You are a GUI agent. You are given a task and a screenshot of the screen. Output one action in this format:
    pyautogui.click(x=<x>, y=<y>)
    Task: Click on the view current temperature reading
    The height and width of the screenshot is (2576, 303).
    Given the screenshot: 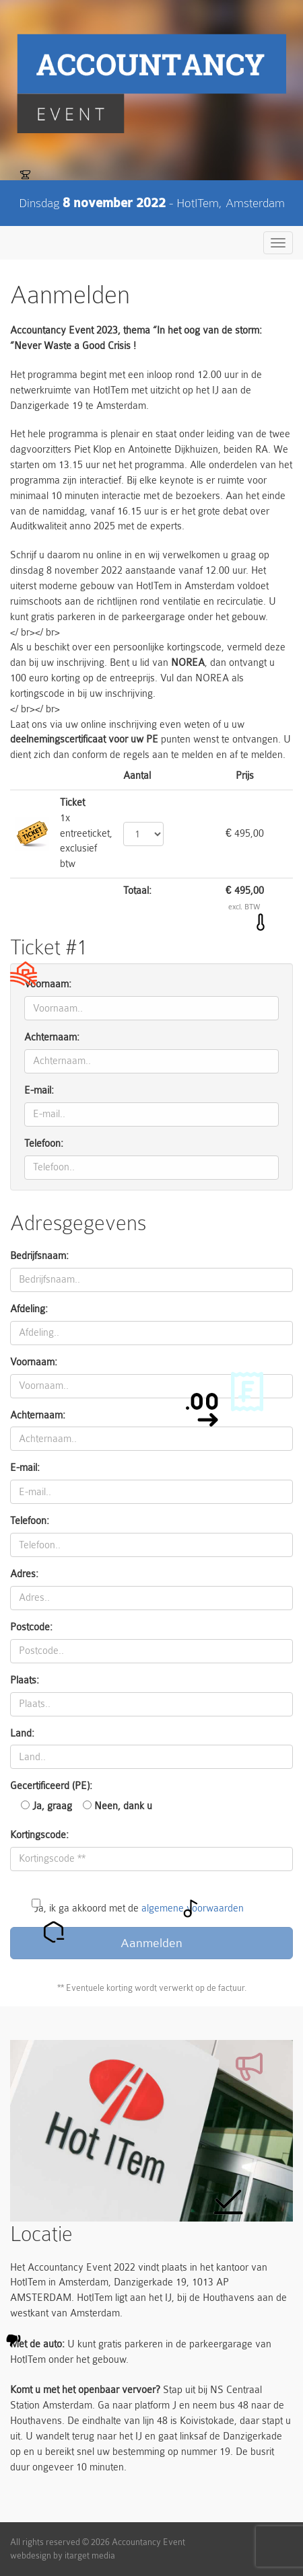 What is the action you would take?
    pyautogui.click(x=261, y=922)
    